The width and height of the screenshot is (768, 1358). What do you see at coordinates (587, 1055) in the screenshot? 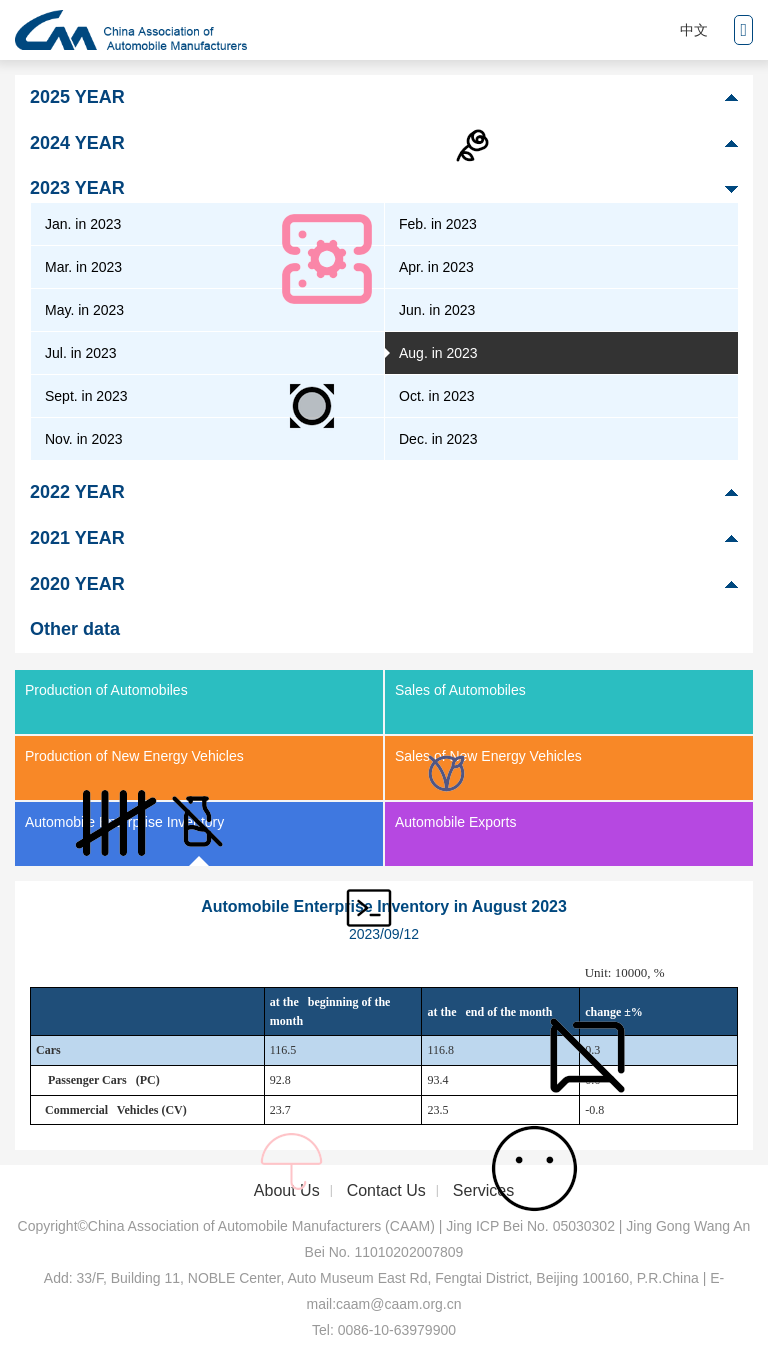
I see `mute or disable chat notifications` at bounding box center [587, 1055].